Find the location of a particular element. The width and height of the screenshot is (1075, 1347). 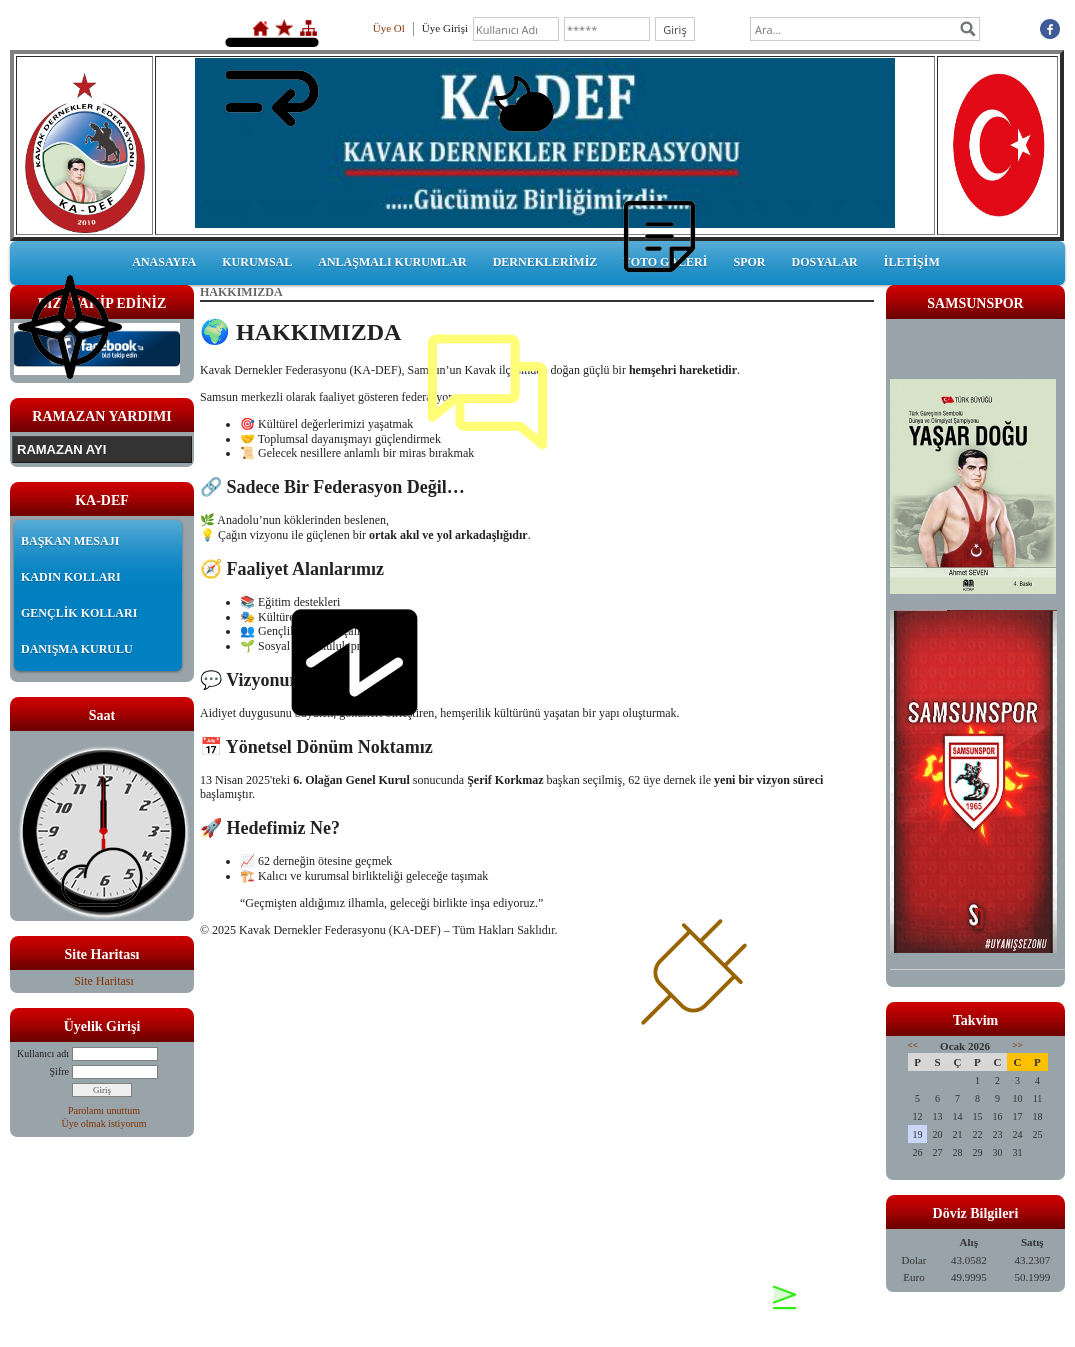

toggle text wrapping in a document or code editor is located at coordinates (272, 75).